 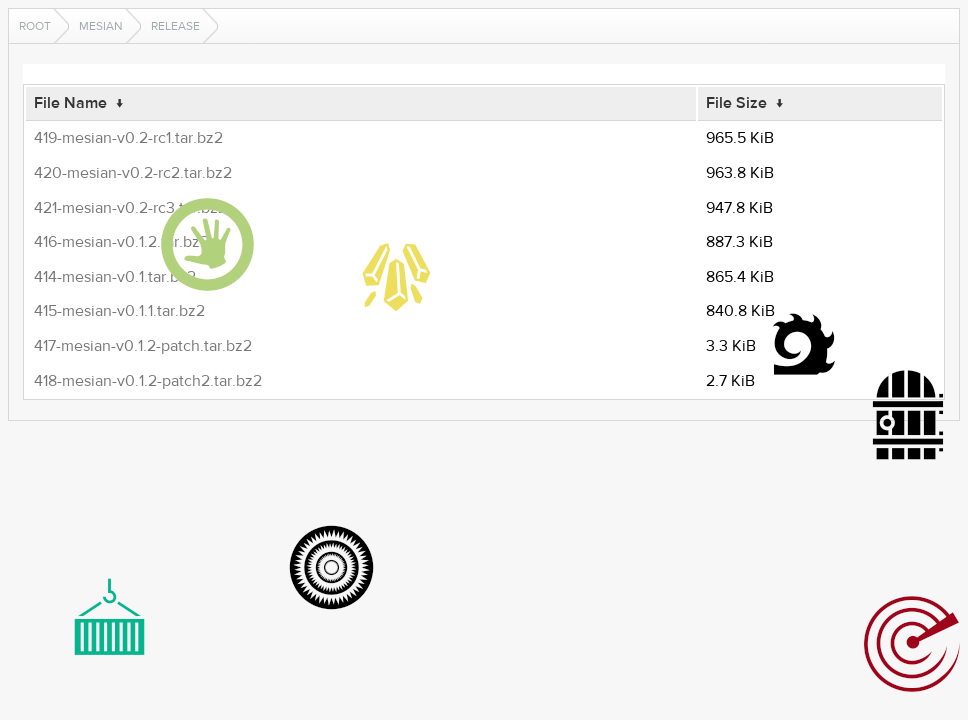 What do you see at coordinates (331, 567) in the screenshot?
I see `decorative mandala or loading spinner element` at bounding box center [331, 567].